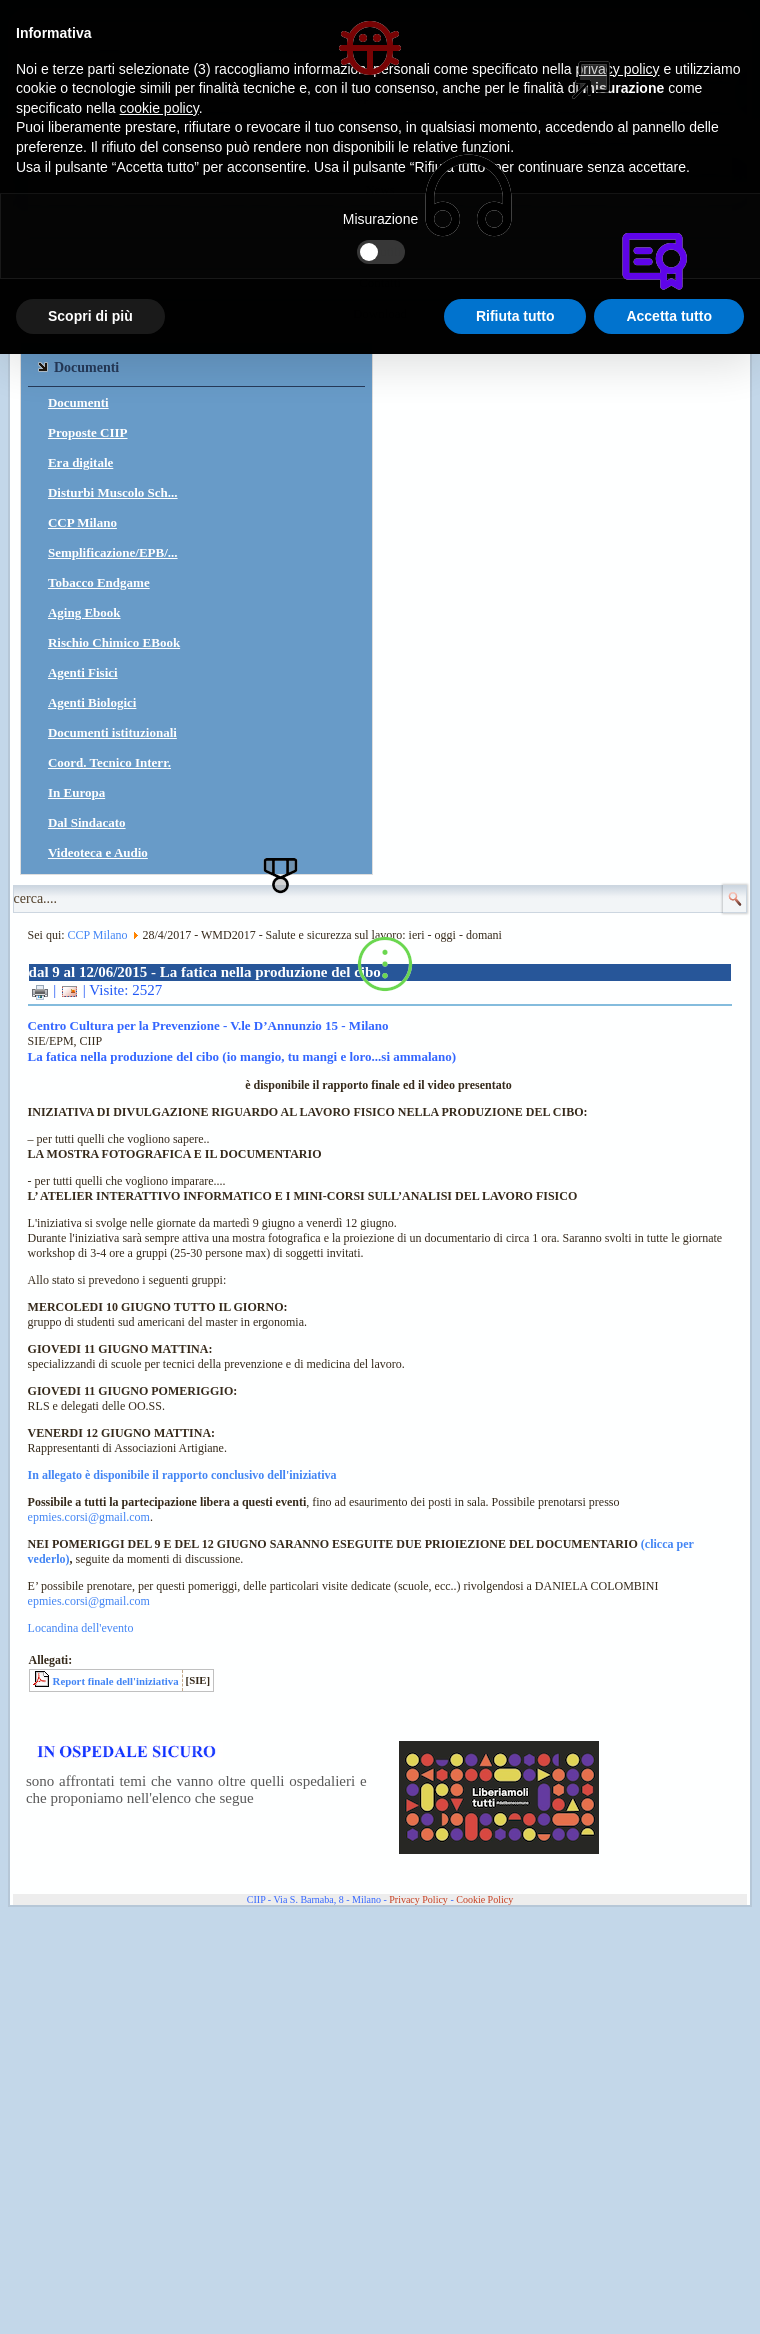 The height and width of the screenshot is (2334, 760). I want to click on import or bring content into a container, so click(591, 80).